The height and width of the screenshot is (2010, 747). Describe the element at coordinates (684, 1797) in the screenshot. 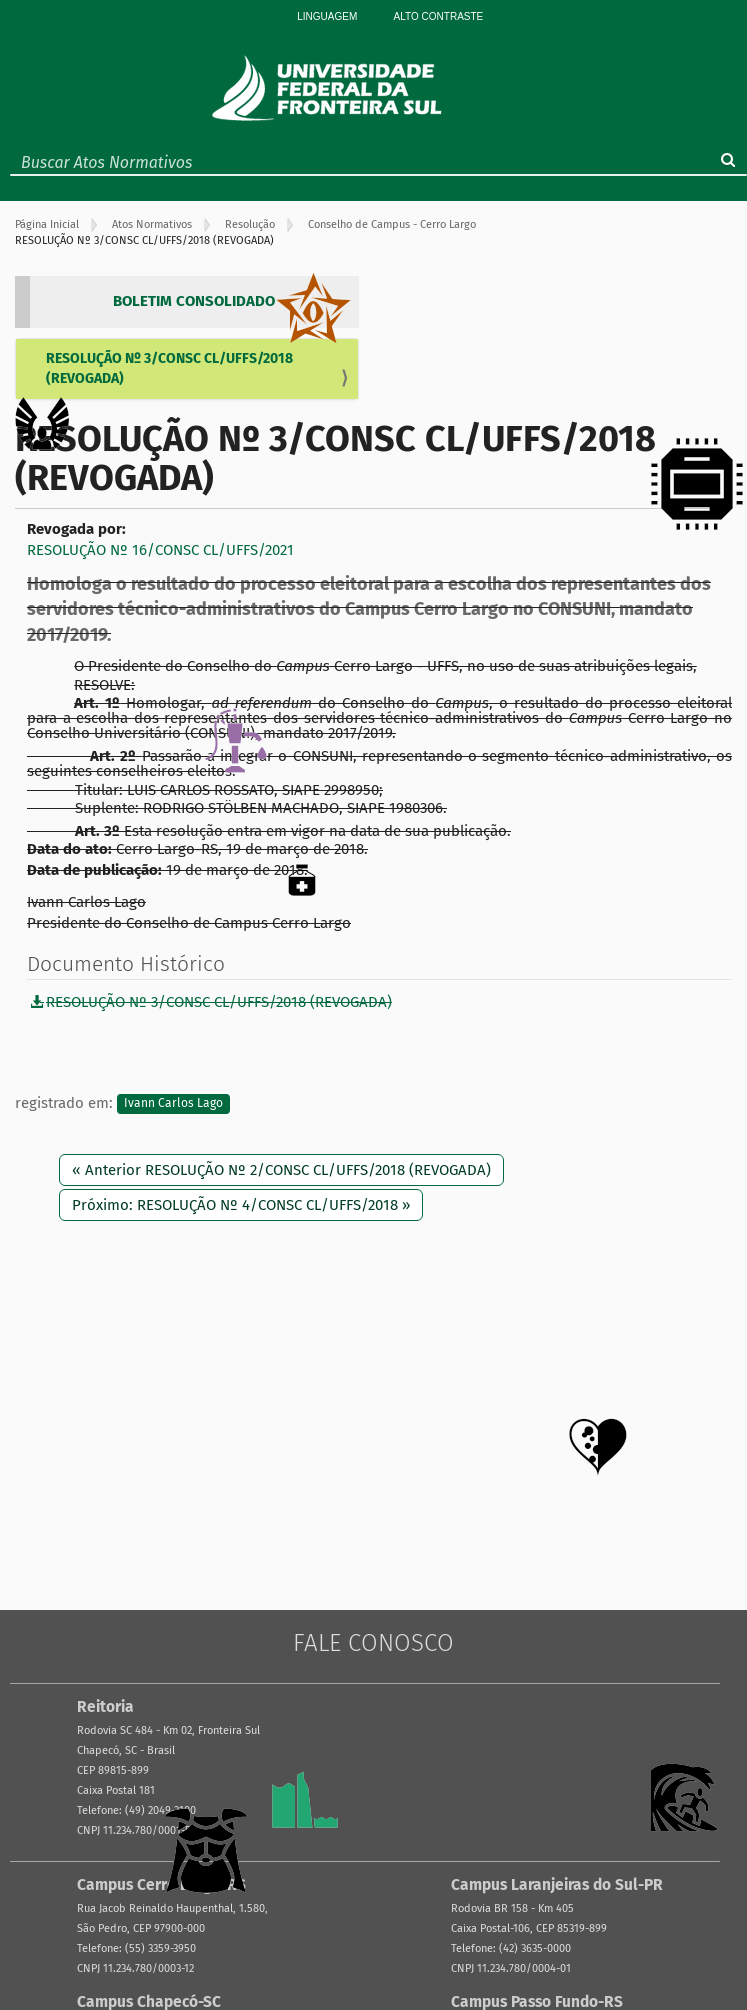

I see `surfing or water sports activity` at that location.